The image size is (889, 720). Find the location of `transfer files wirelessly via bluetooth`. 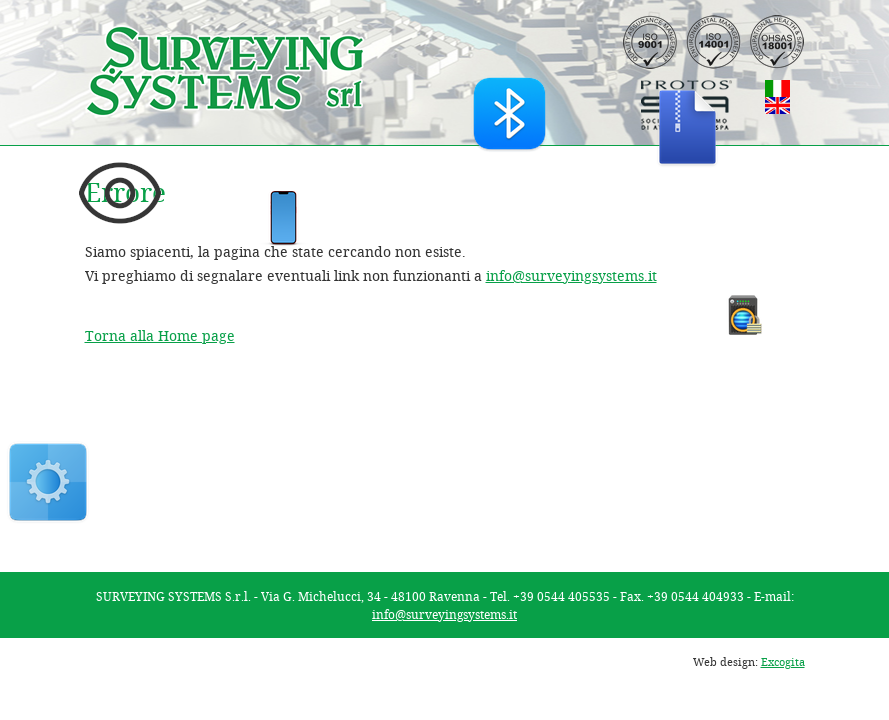

transfer files wirelessly via bluetooth is located at coordinates (509, 113).